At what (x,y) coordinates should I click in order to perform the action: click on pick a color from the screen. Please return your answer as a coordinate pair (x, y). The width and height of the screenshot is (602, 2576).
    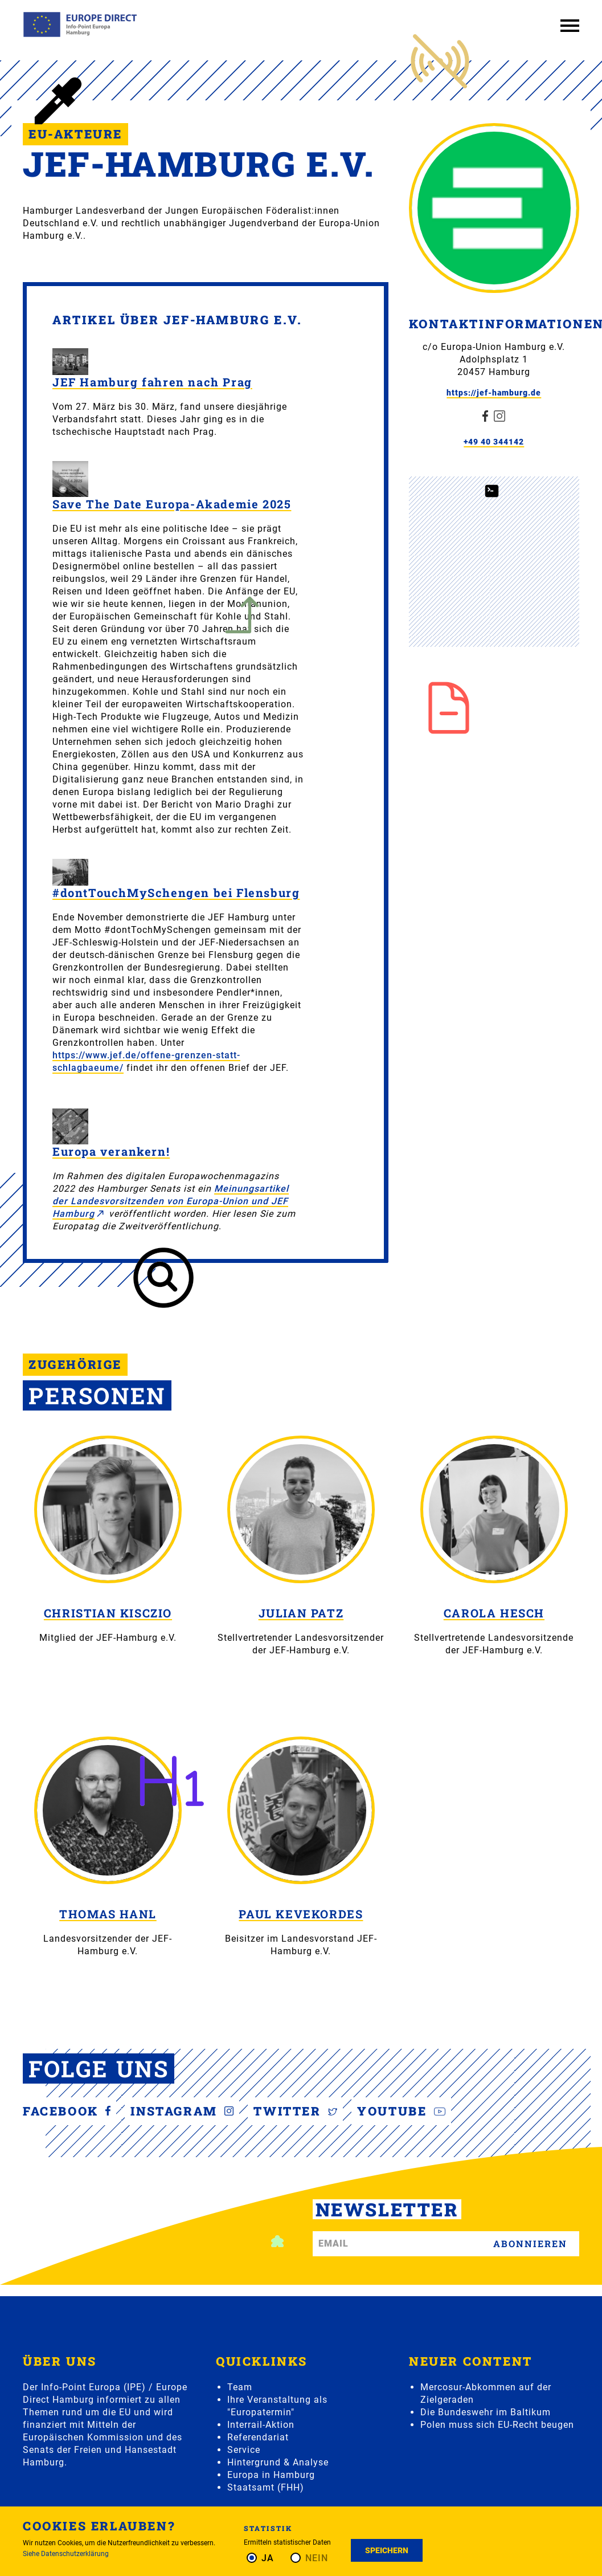
    Looking at the image, I should click on (58, 101).